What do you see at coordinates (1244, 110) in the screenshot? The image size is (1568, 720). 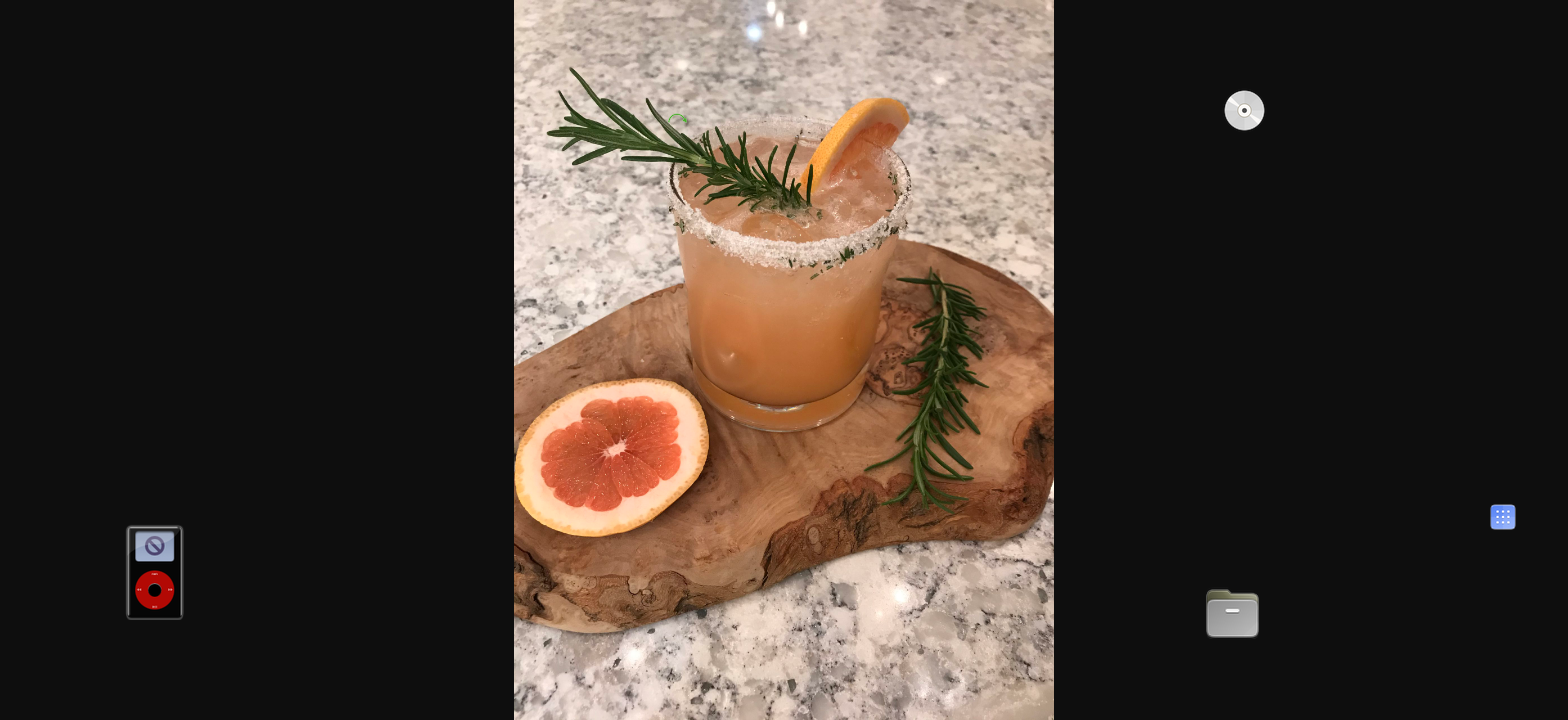 I see `indicates a CD-RW (rewritable disc) drive or media` at bounding box center [1244, 110].